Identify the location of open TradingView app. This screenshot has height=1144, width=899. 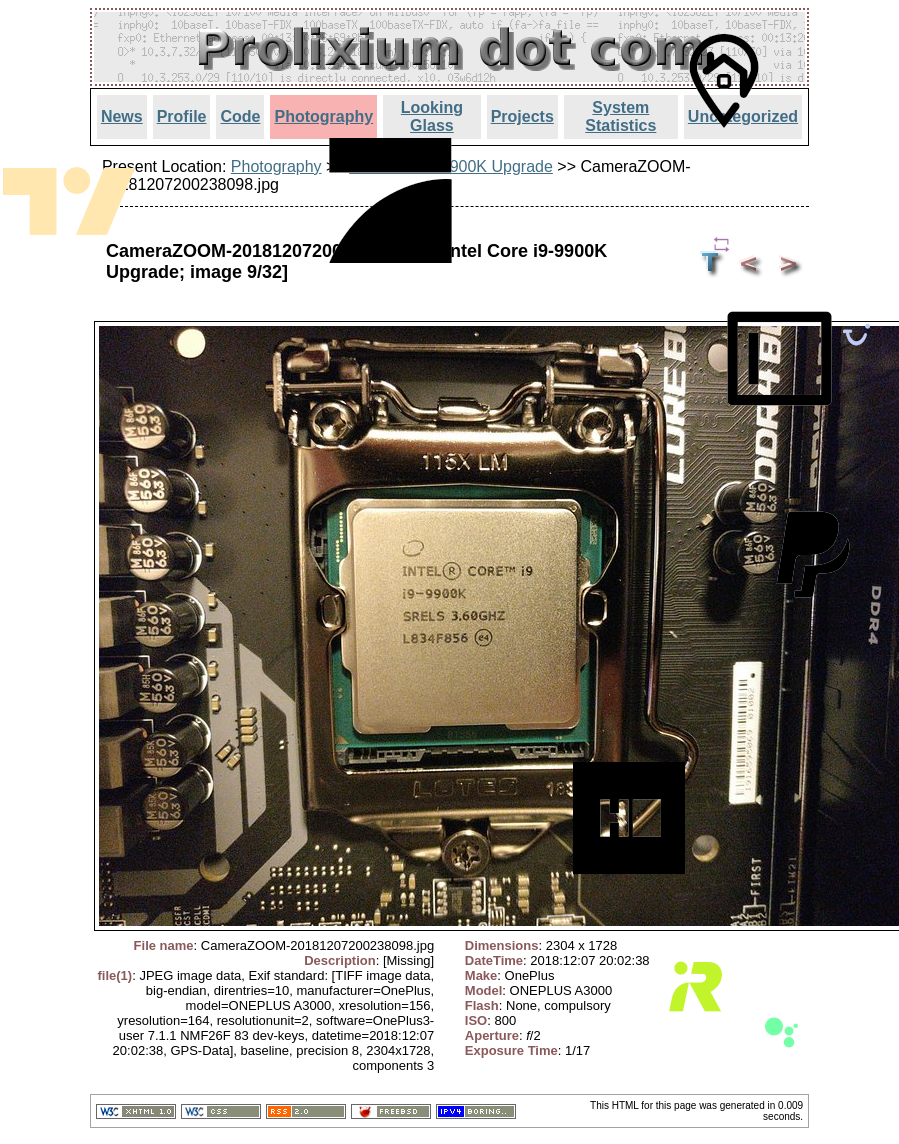
(69, 201).